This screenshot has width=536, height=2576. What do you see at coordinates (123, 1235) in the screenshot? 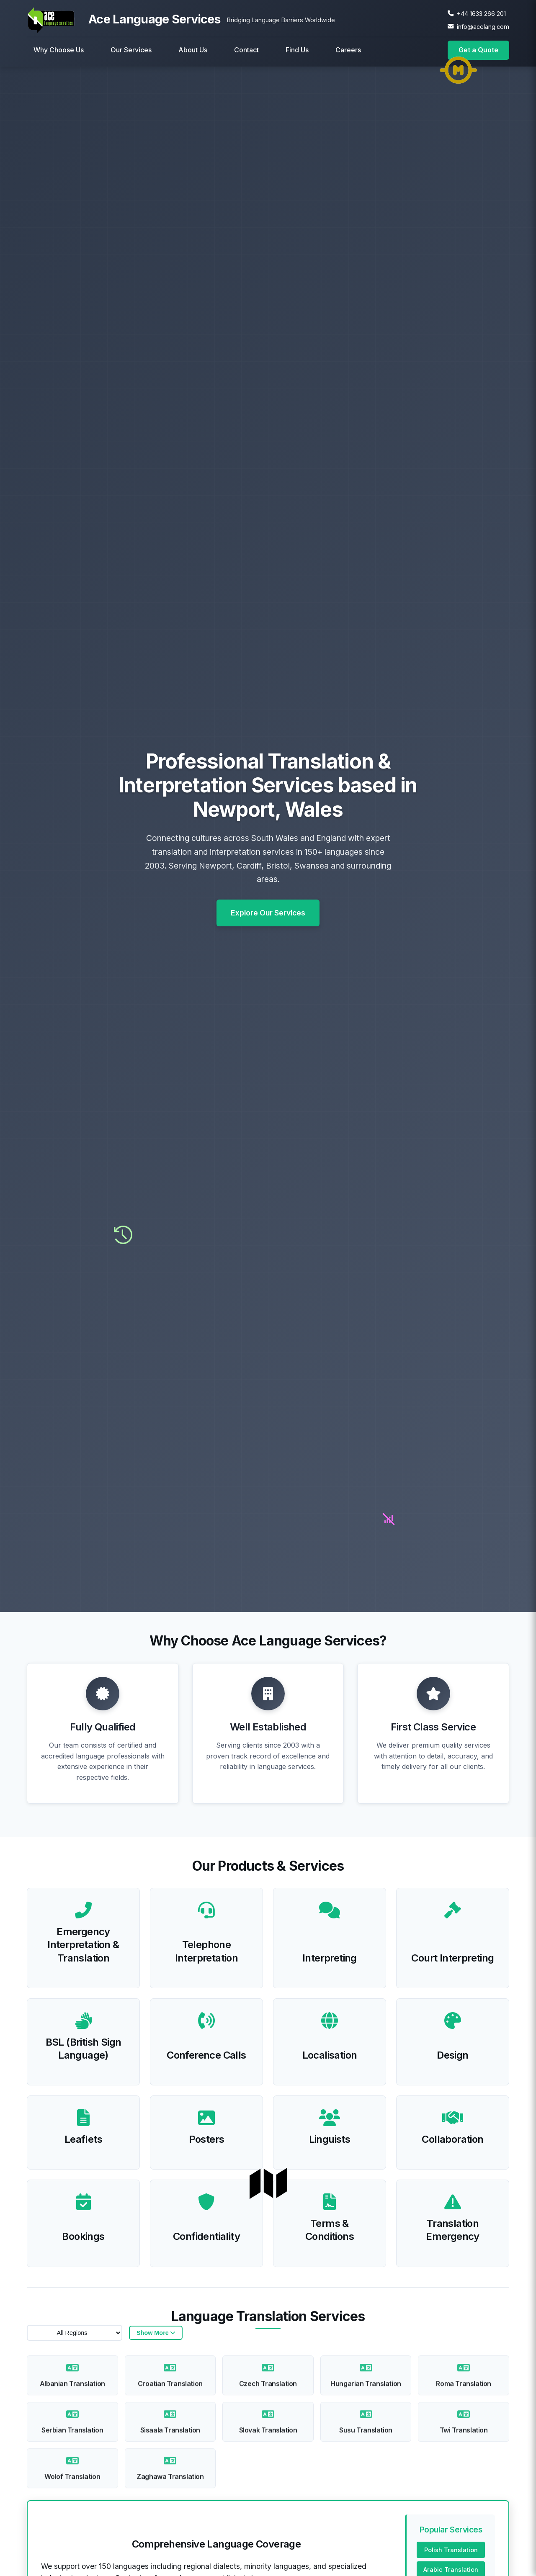
I see `view recent activity or history` at bounding box center [123, 1235].